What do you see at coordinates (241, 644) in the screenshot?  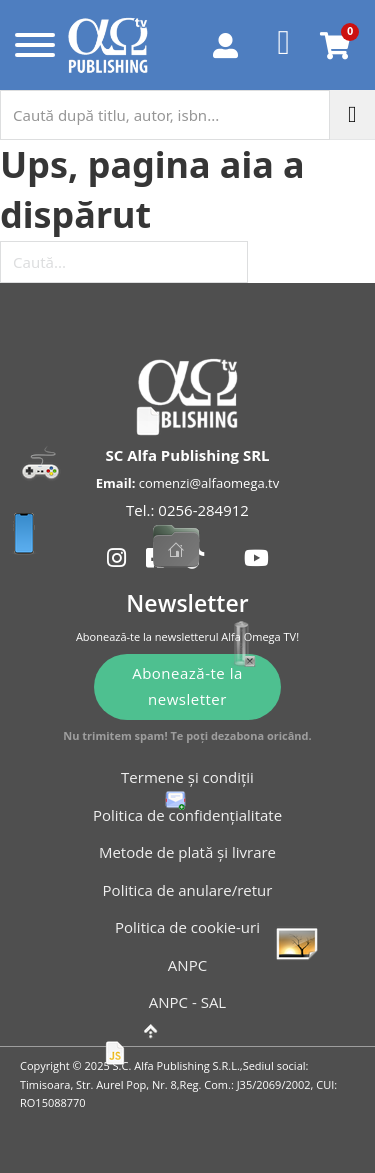 I see `indicates battery not detected or missing` at bounding box center [241, 644].